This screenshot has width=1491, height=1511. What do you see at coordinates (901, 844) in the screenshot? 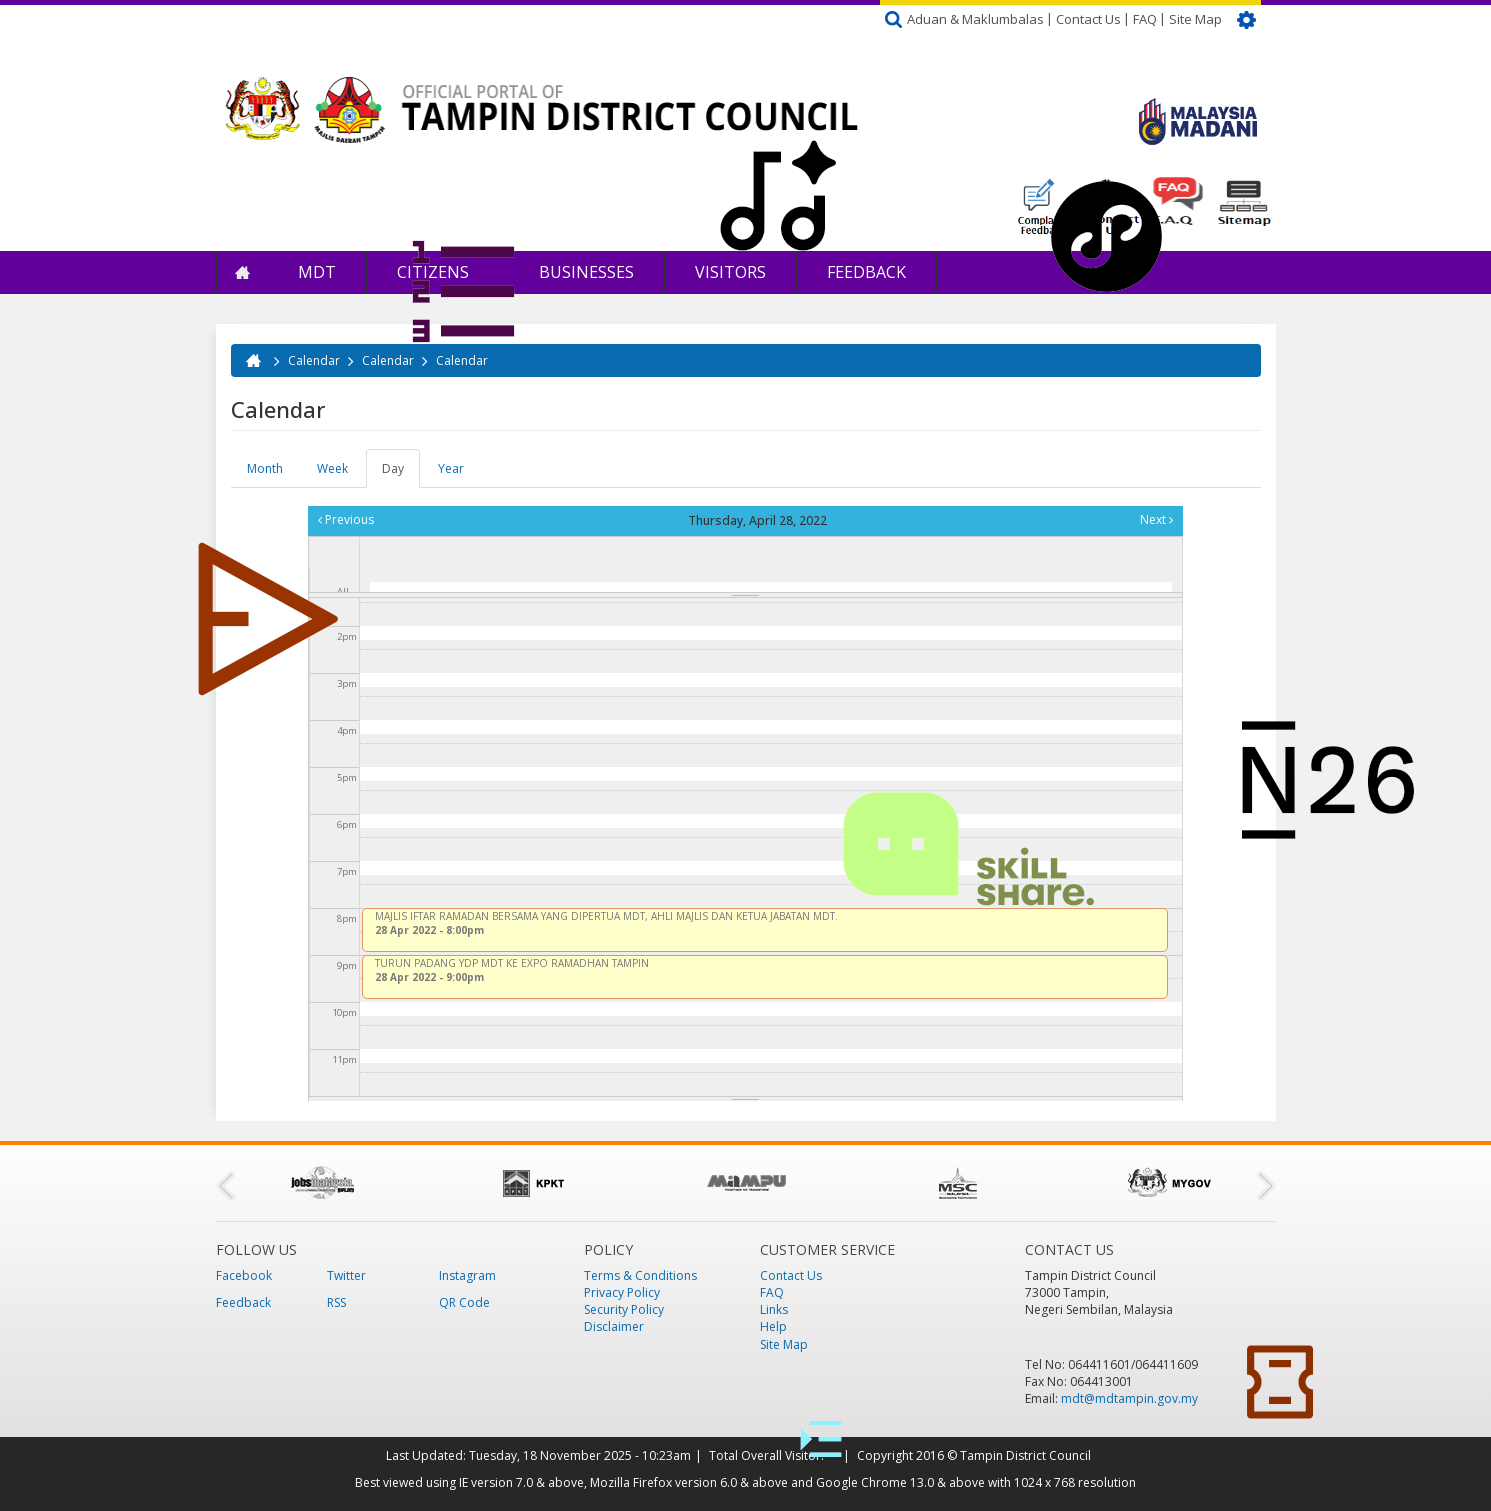
I see `open messaging or chat app` at bounding box center [901, 844].